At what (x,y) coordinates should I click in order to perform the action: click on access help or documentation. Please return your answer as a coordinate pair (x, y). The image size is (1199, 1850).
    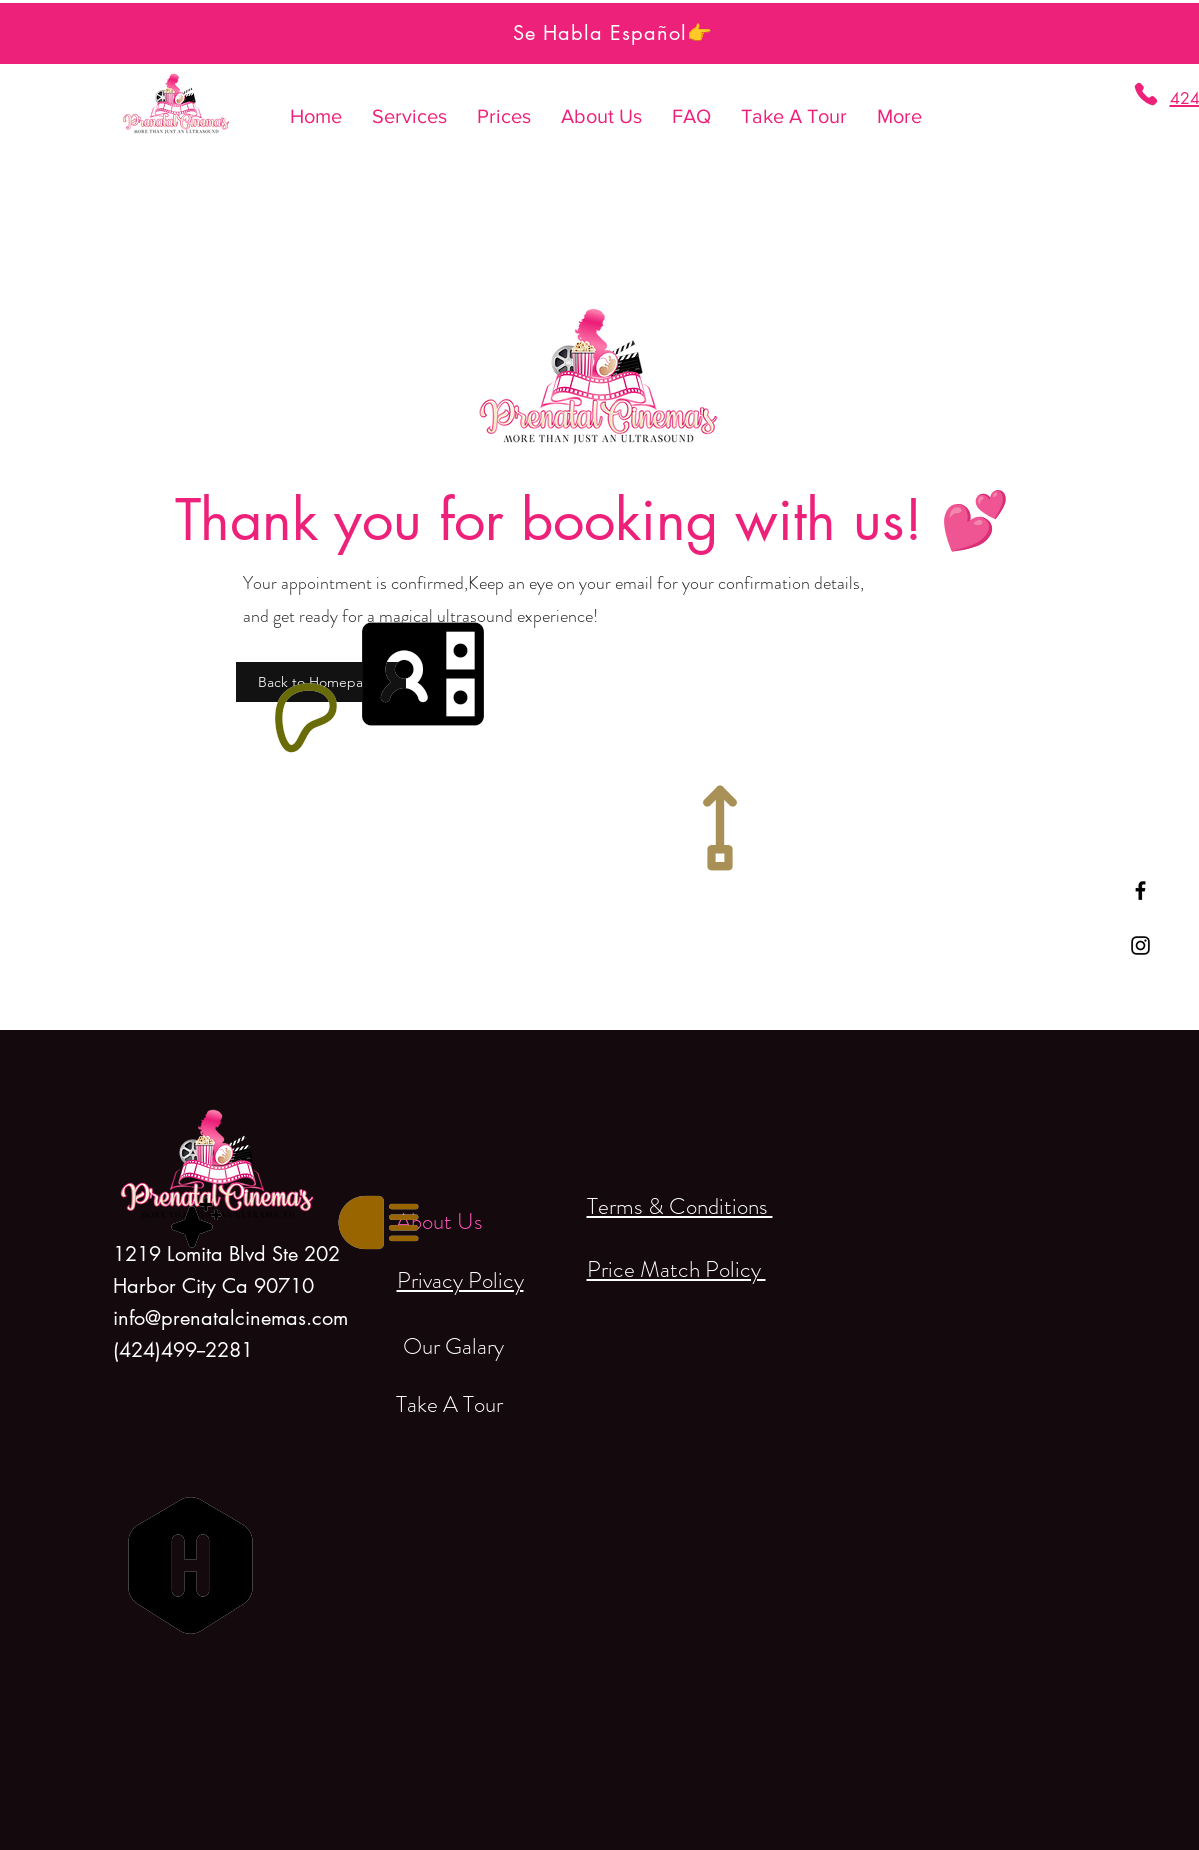
    Looking at the image, I should click on (190, 1565).